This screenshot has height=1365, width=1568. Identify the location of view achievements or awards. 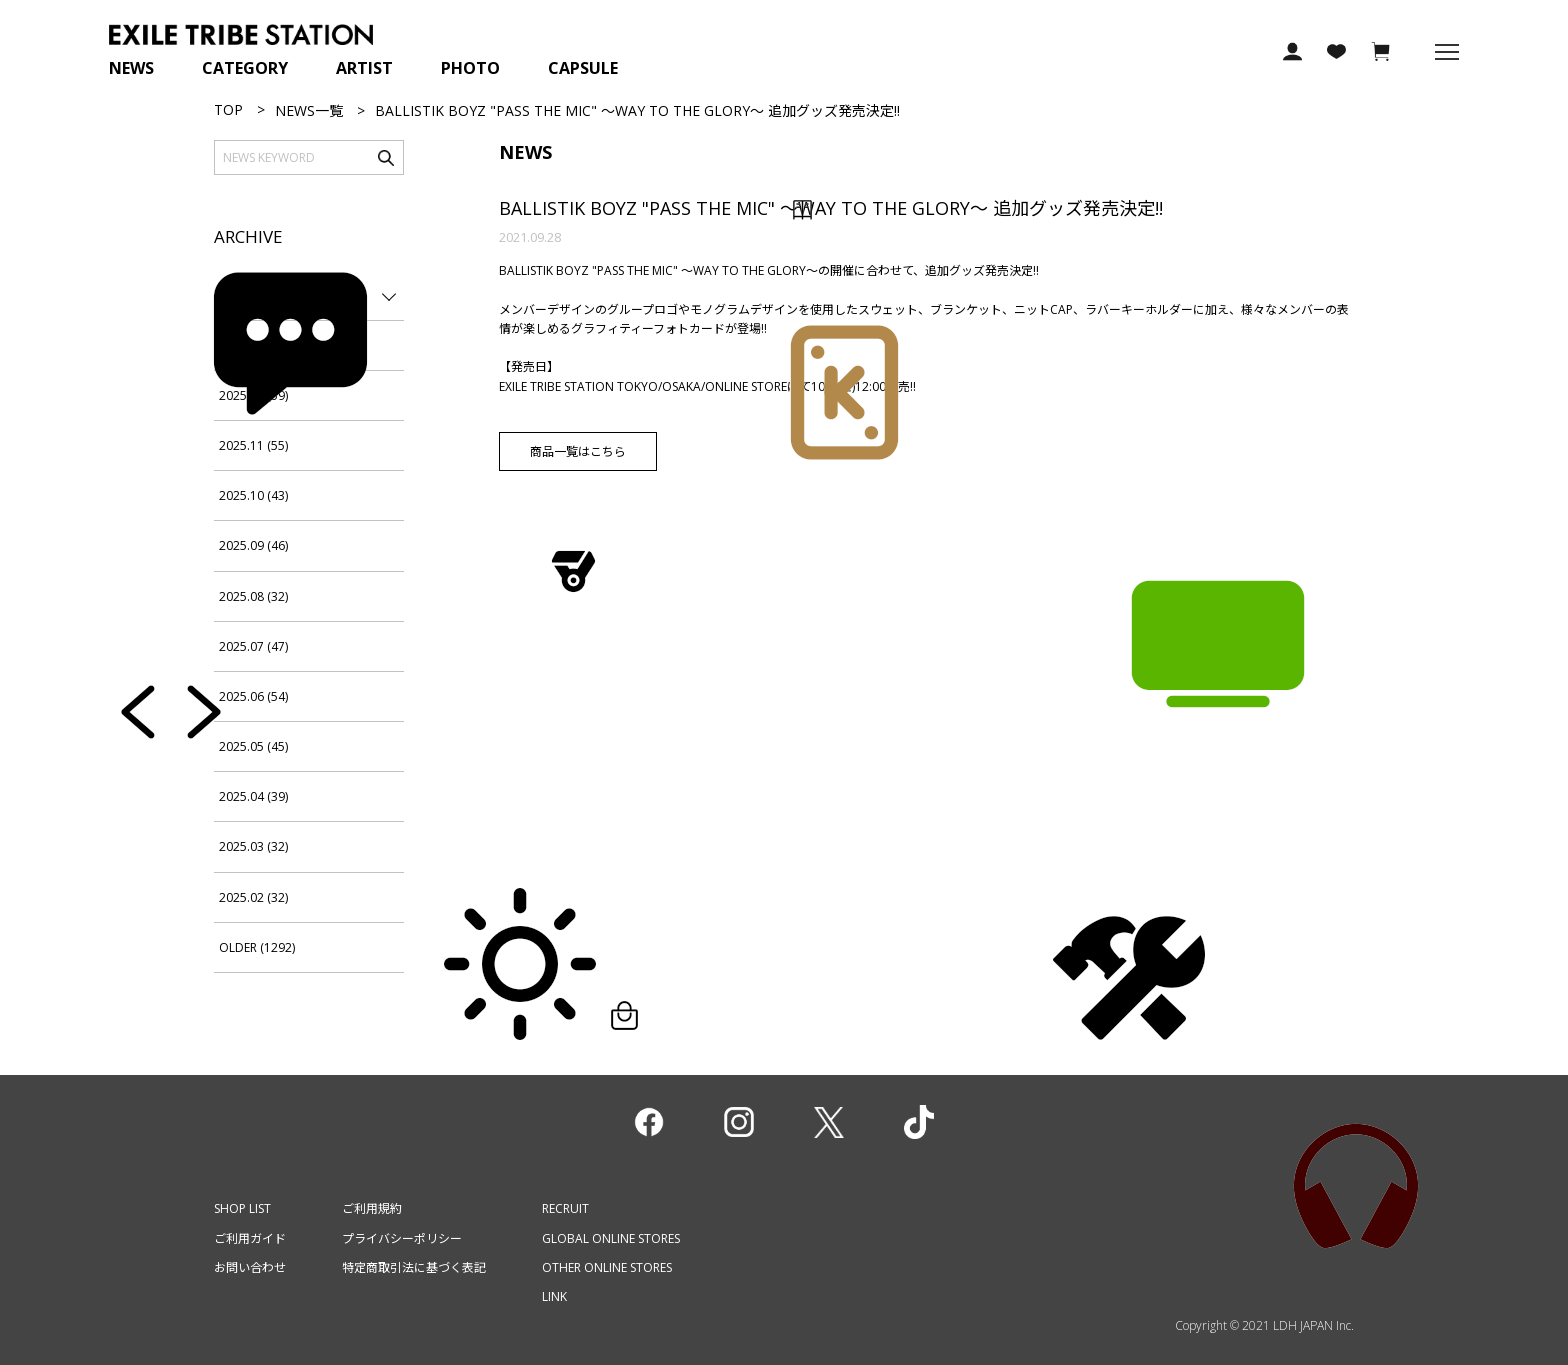
(573, 571).